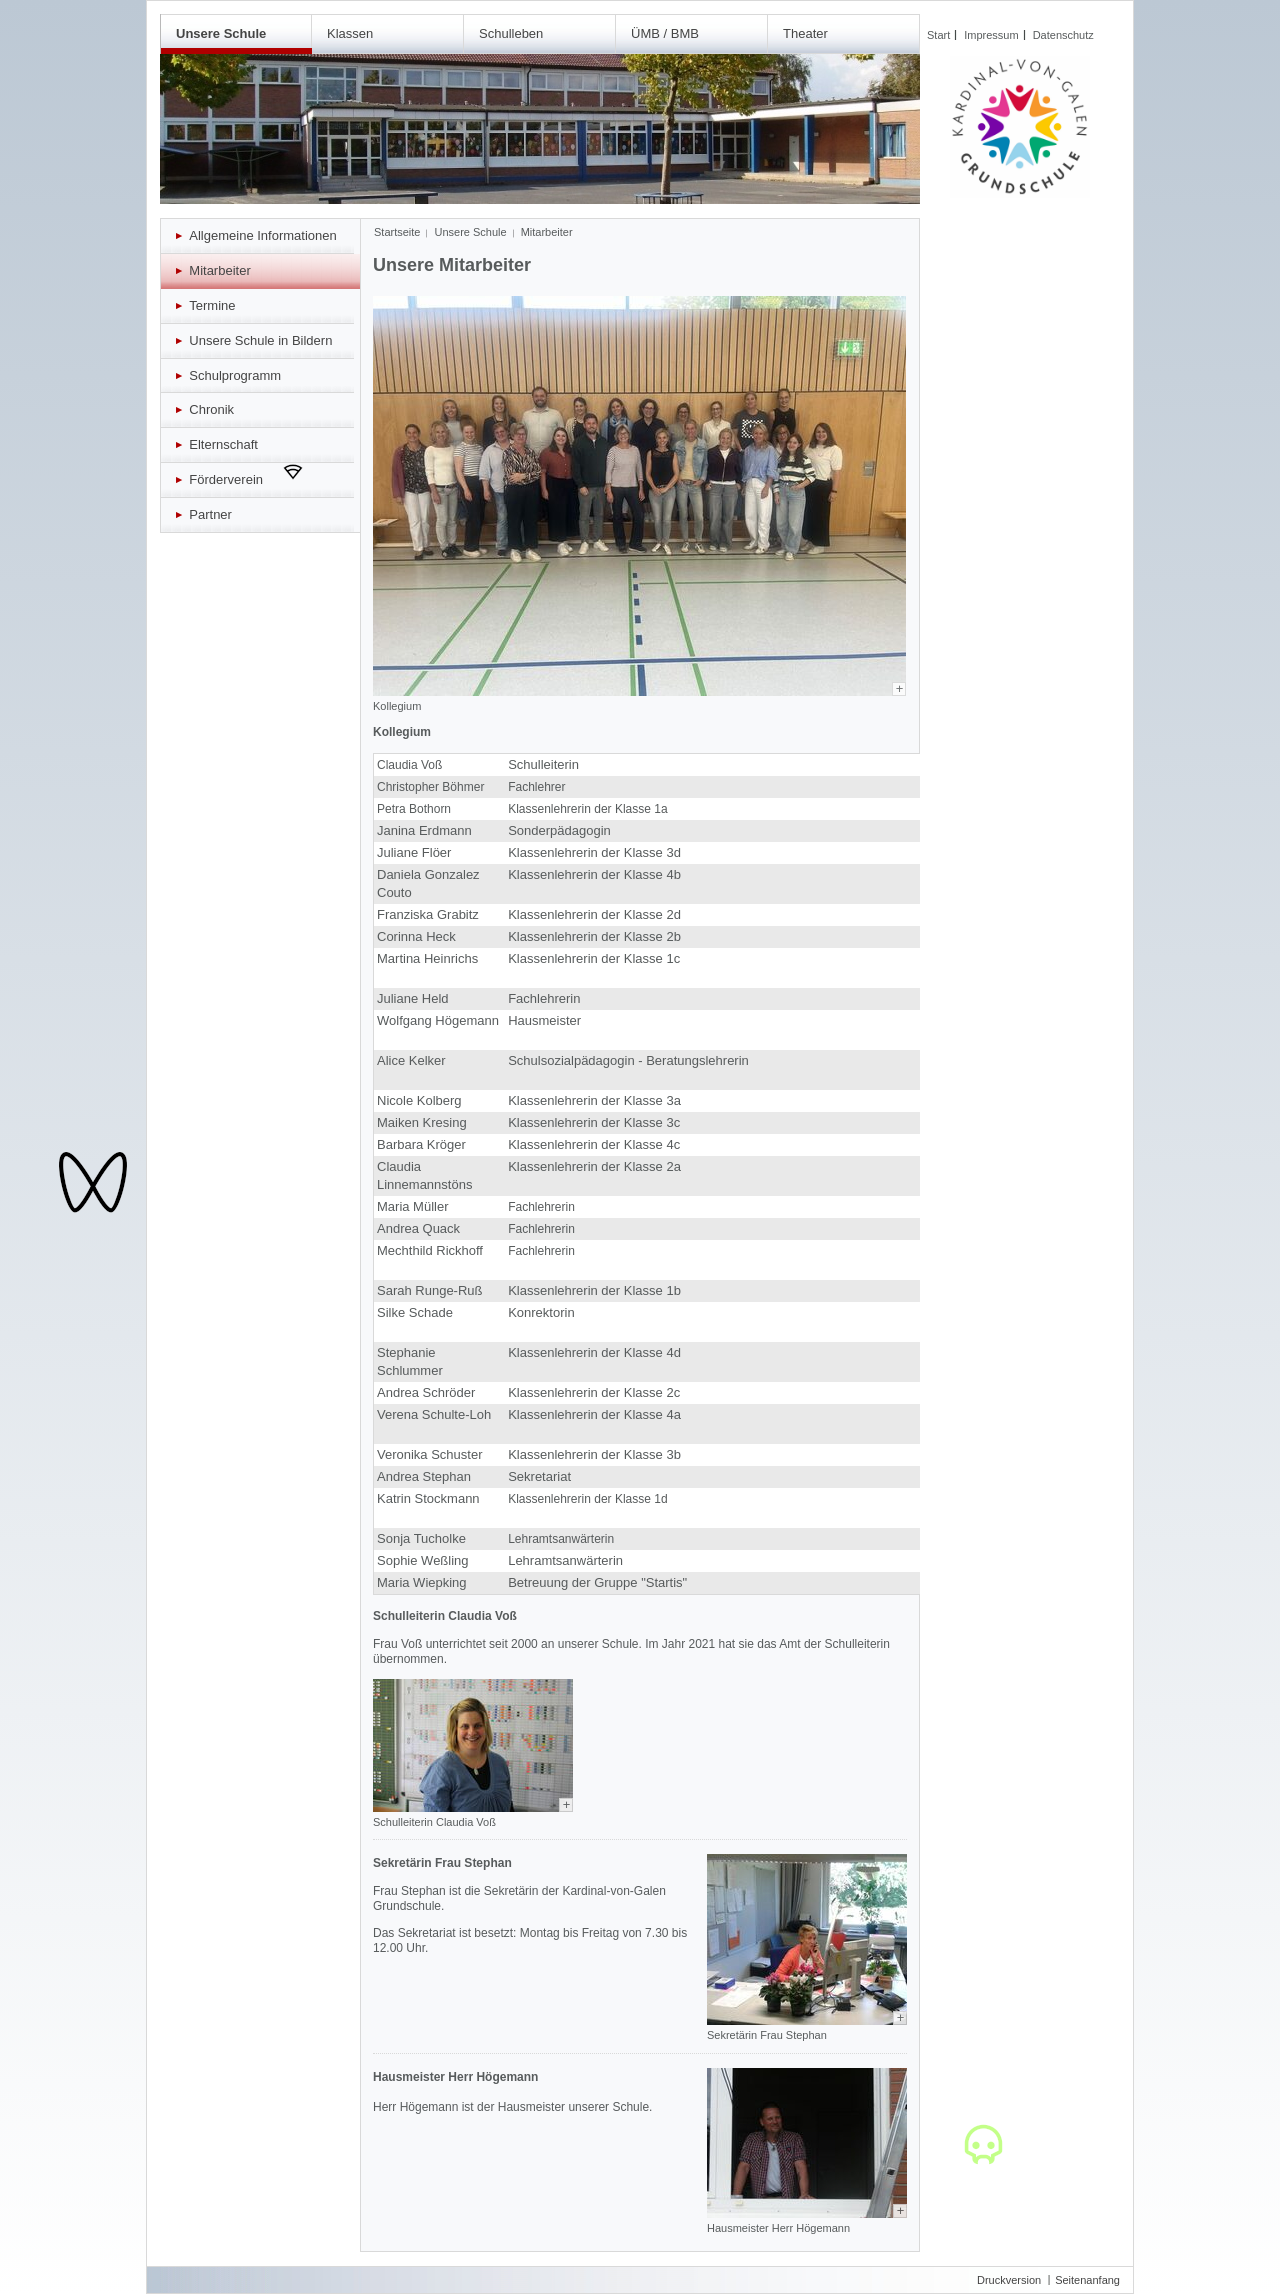  I want to click on indicates dangerous or hazardous content, so click(983, 2143).